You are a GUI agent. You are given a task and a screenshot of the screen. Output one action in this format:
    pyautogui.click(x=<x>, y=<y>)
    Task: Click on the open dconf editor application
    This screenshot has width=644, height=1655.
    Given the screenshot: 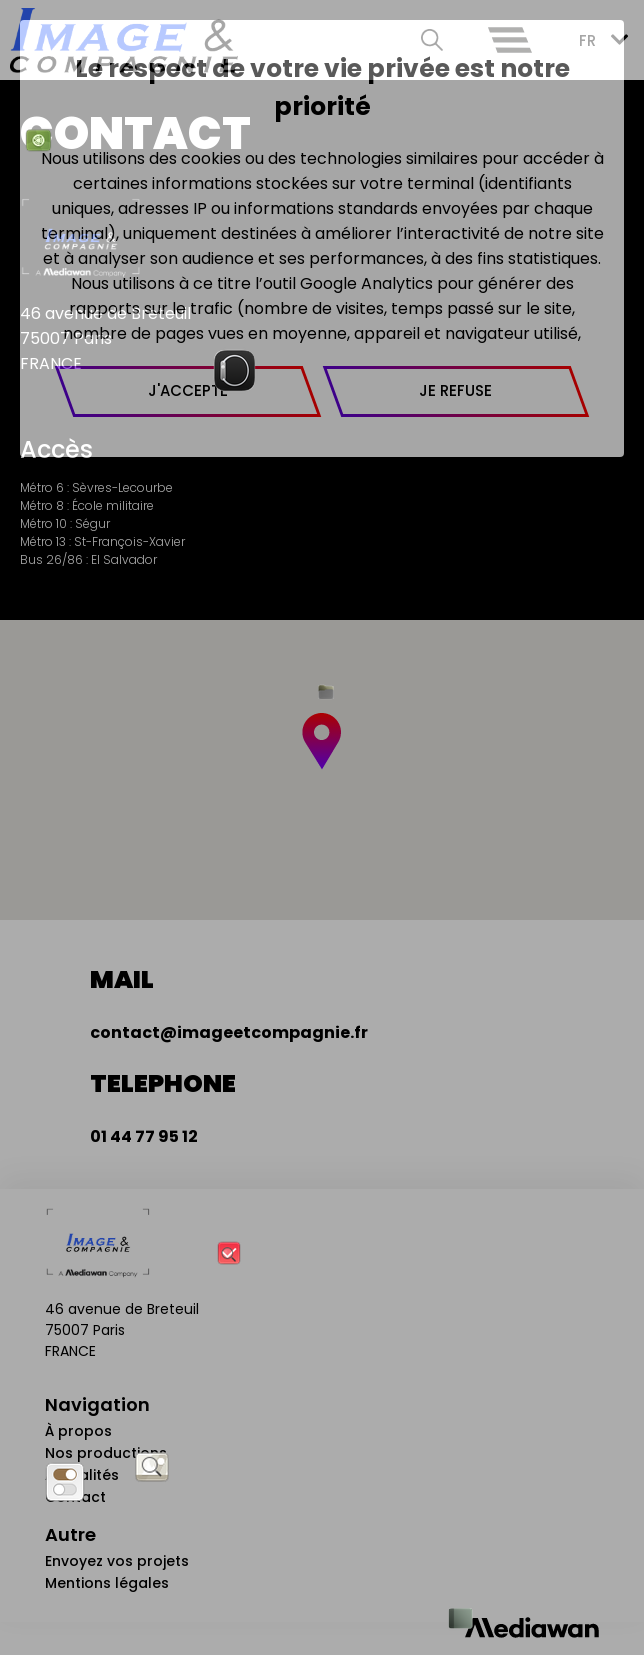 What is the action you would take?
    pyautogui.click(x=229, y=1253)
    